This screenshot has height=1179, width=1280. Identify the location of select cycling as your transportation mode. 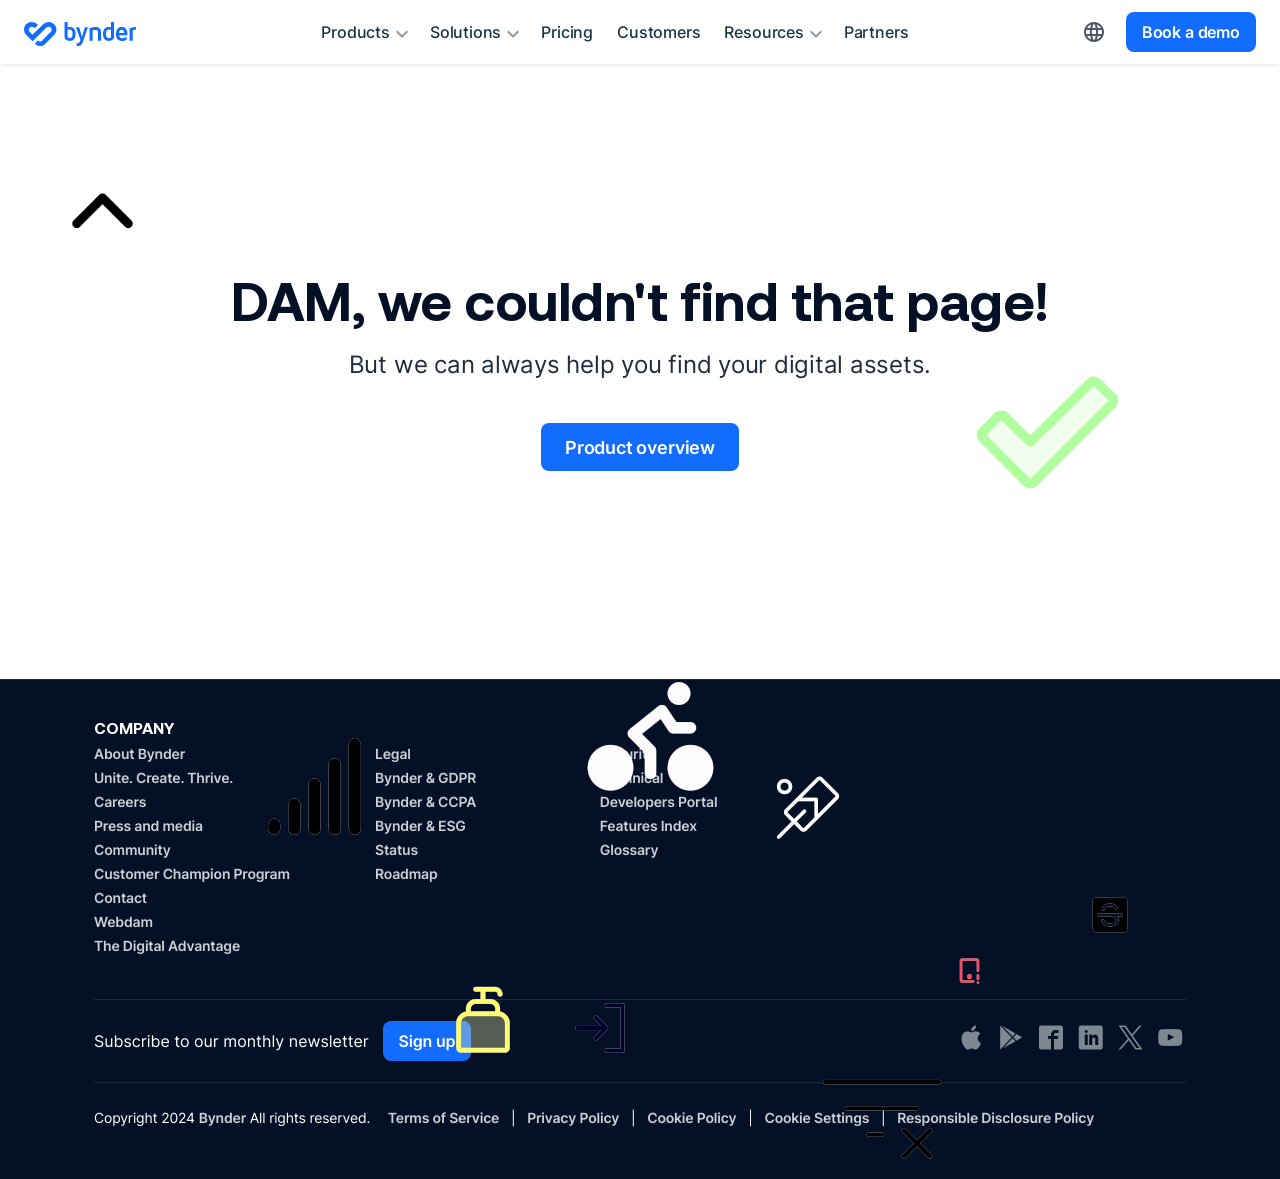
(650, 733).